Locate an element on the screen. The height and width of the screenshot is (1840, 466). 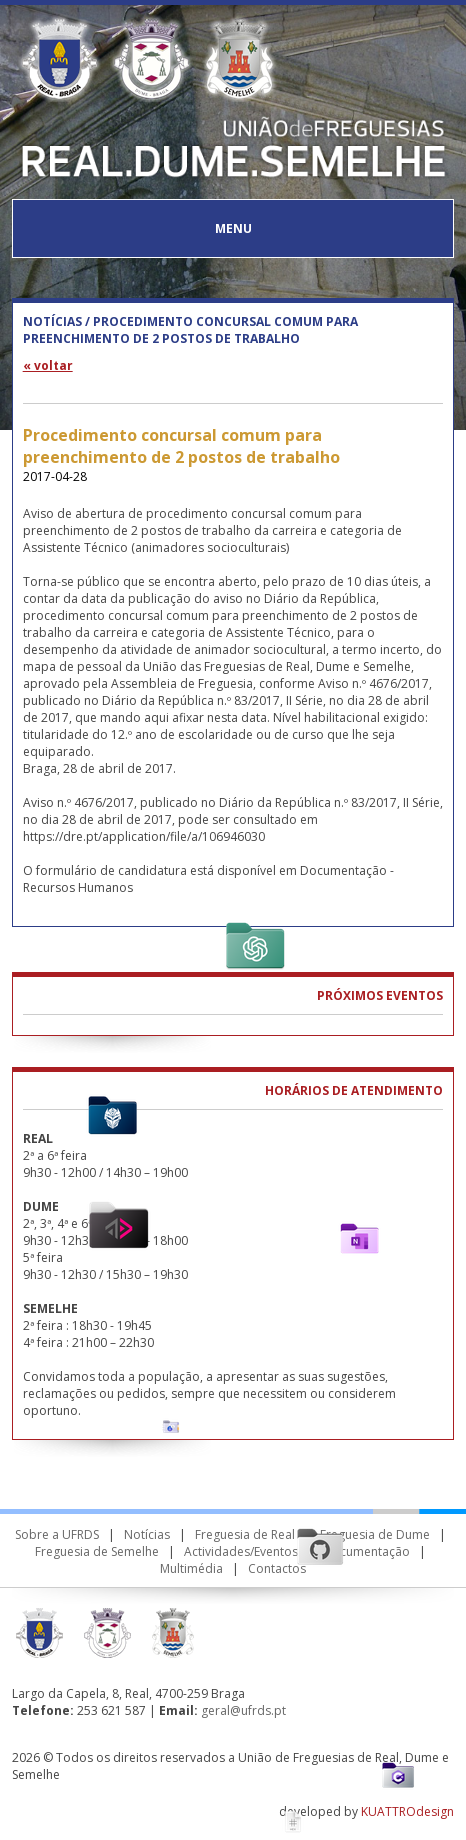
open folder containing Microsoft OneNote files is located at coordinates (359, 1239).